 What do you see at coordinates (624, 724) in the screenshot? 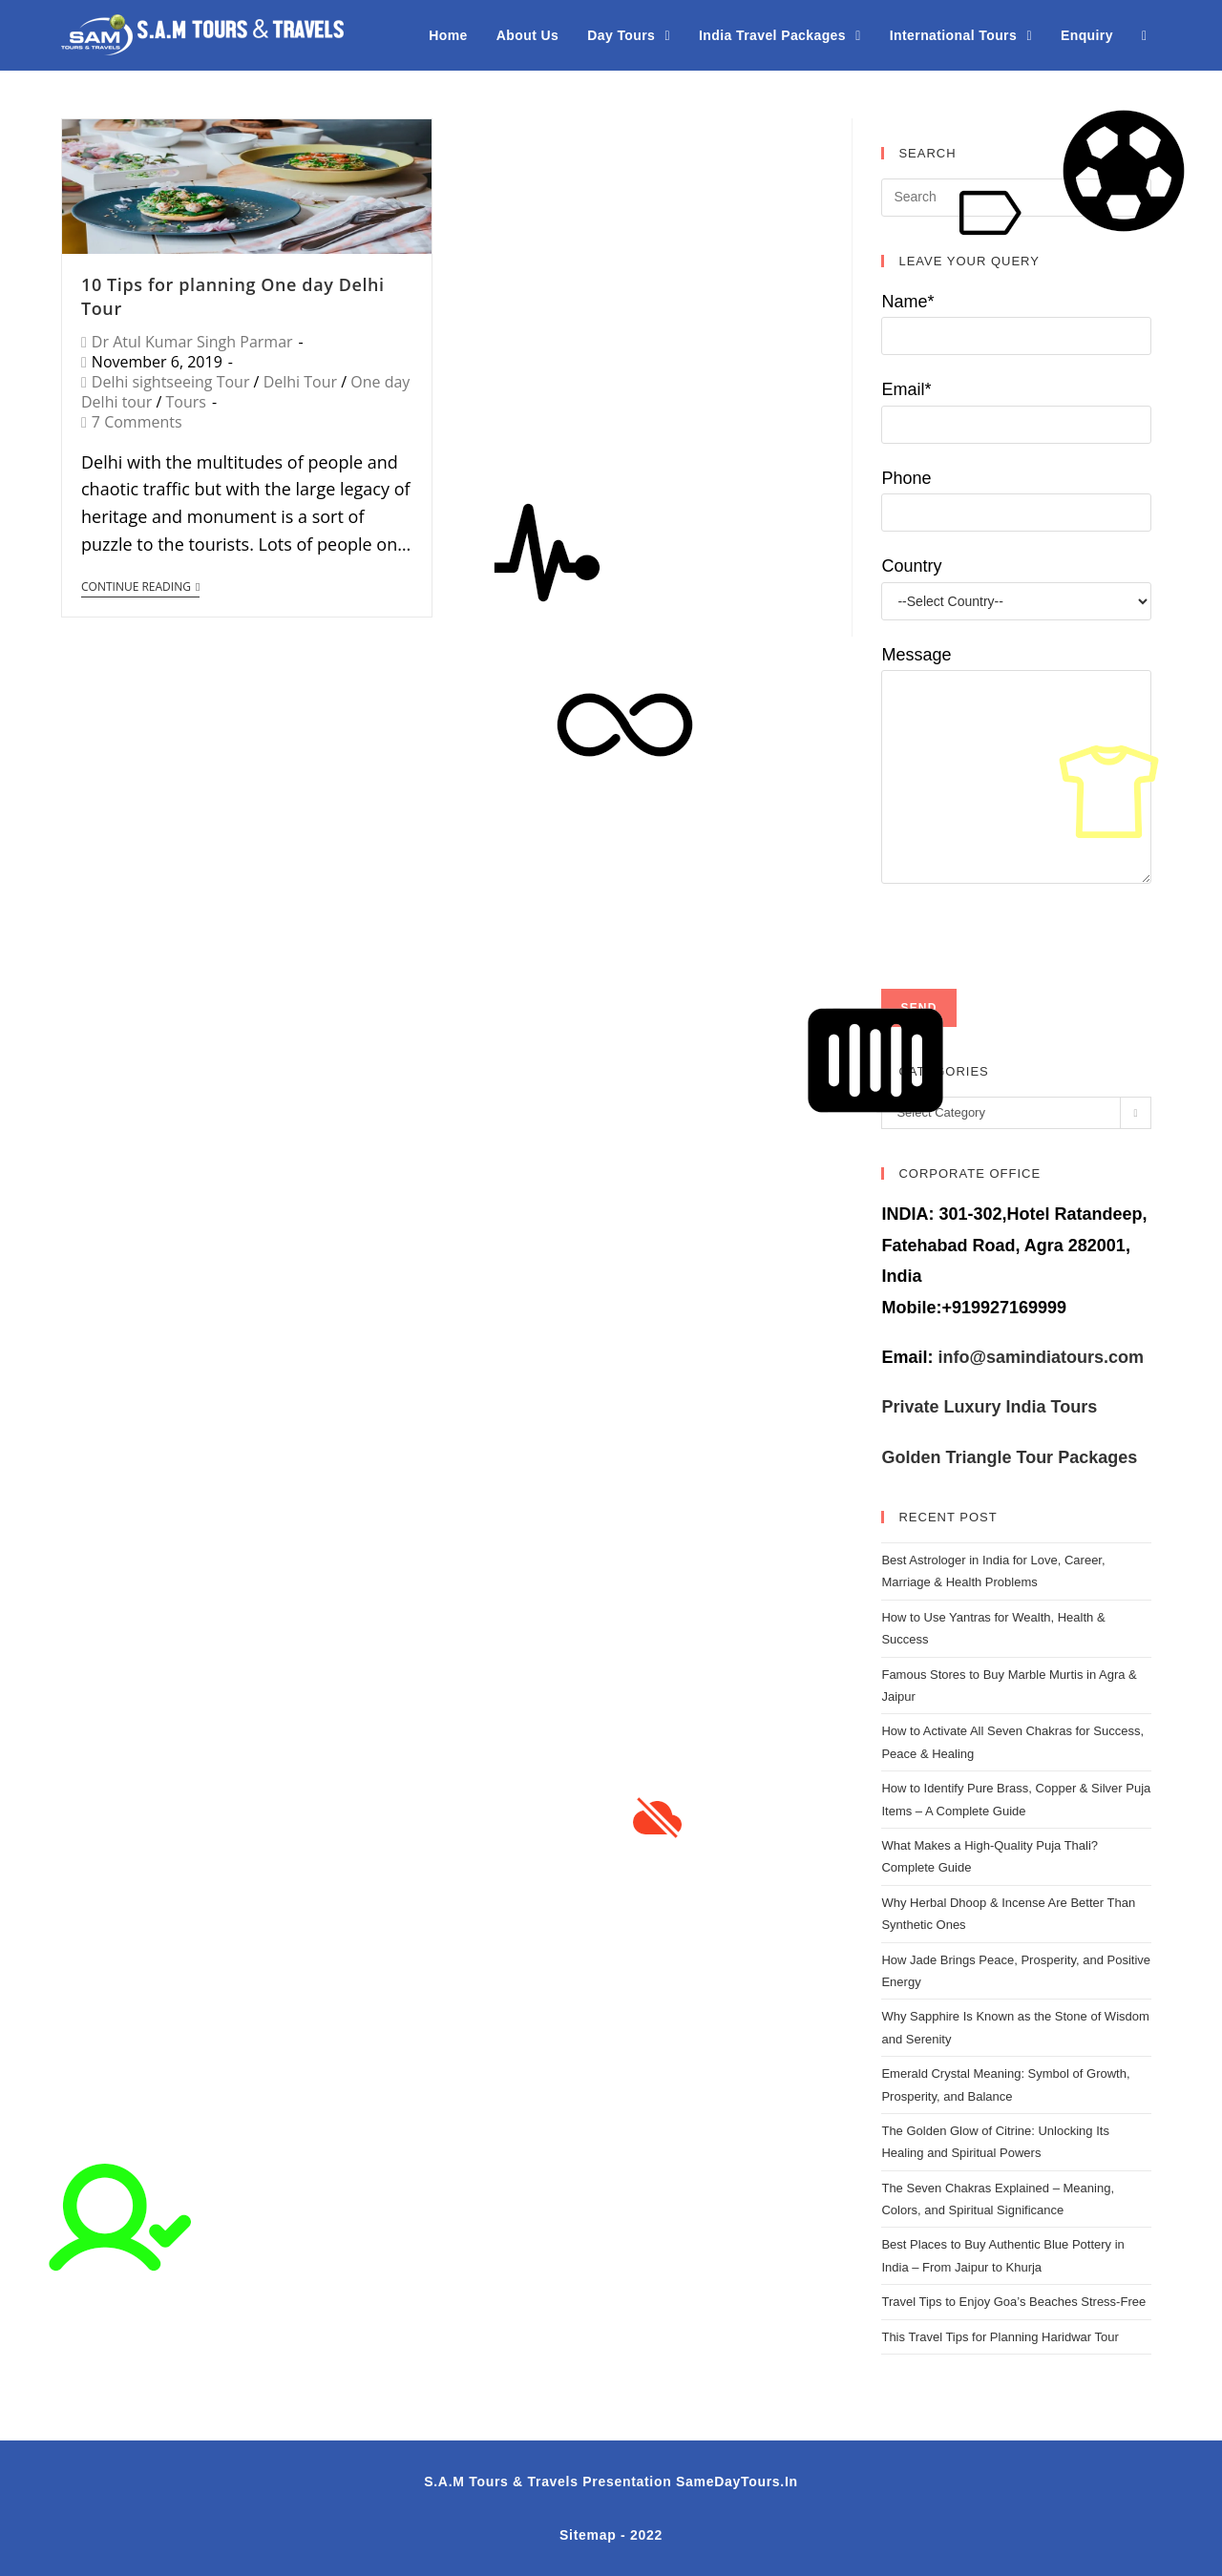
I see `toggle infinite loop or repeat mode` at bounding box center [624, 724].